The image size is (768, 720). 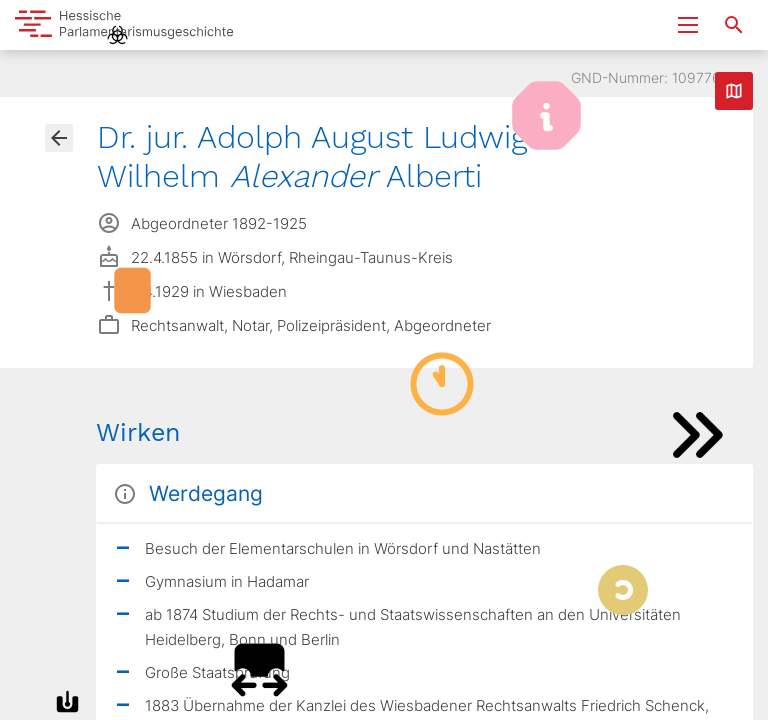 I want to click on indicates copyleft or open-source licensing, so click(x=623, y=590).